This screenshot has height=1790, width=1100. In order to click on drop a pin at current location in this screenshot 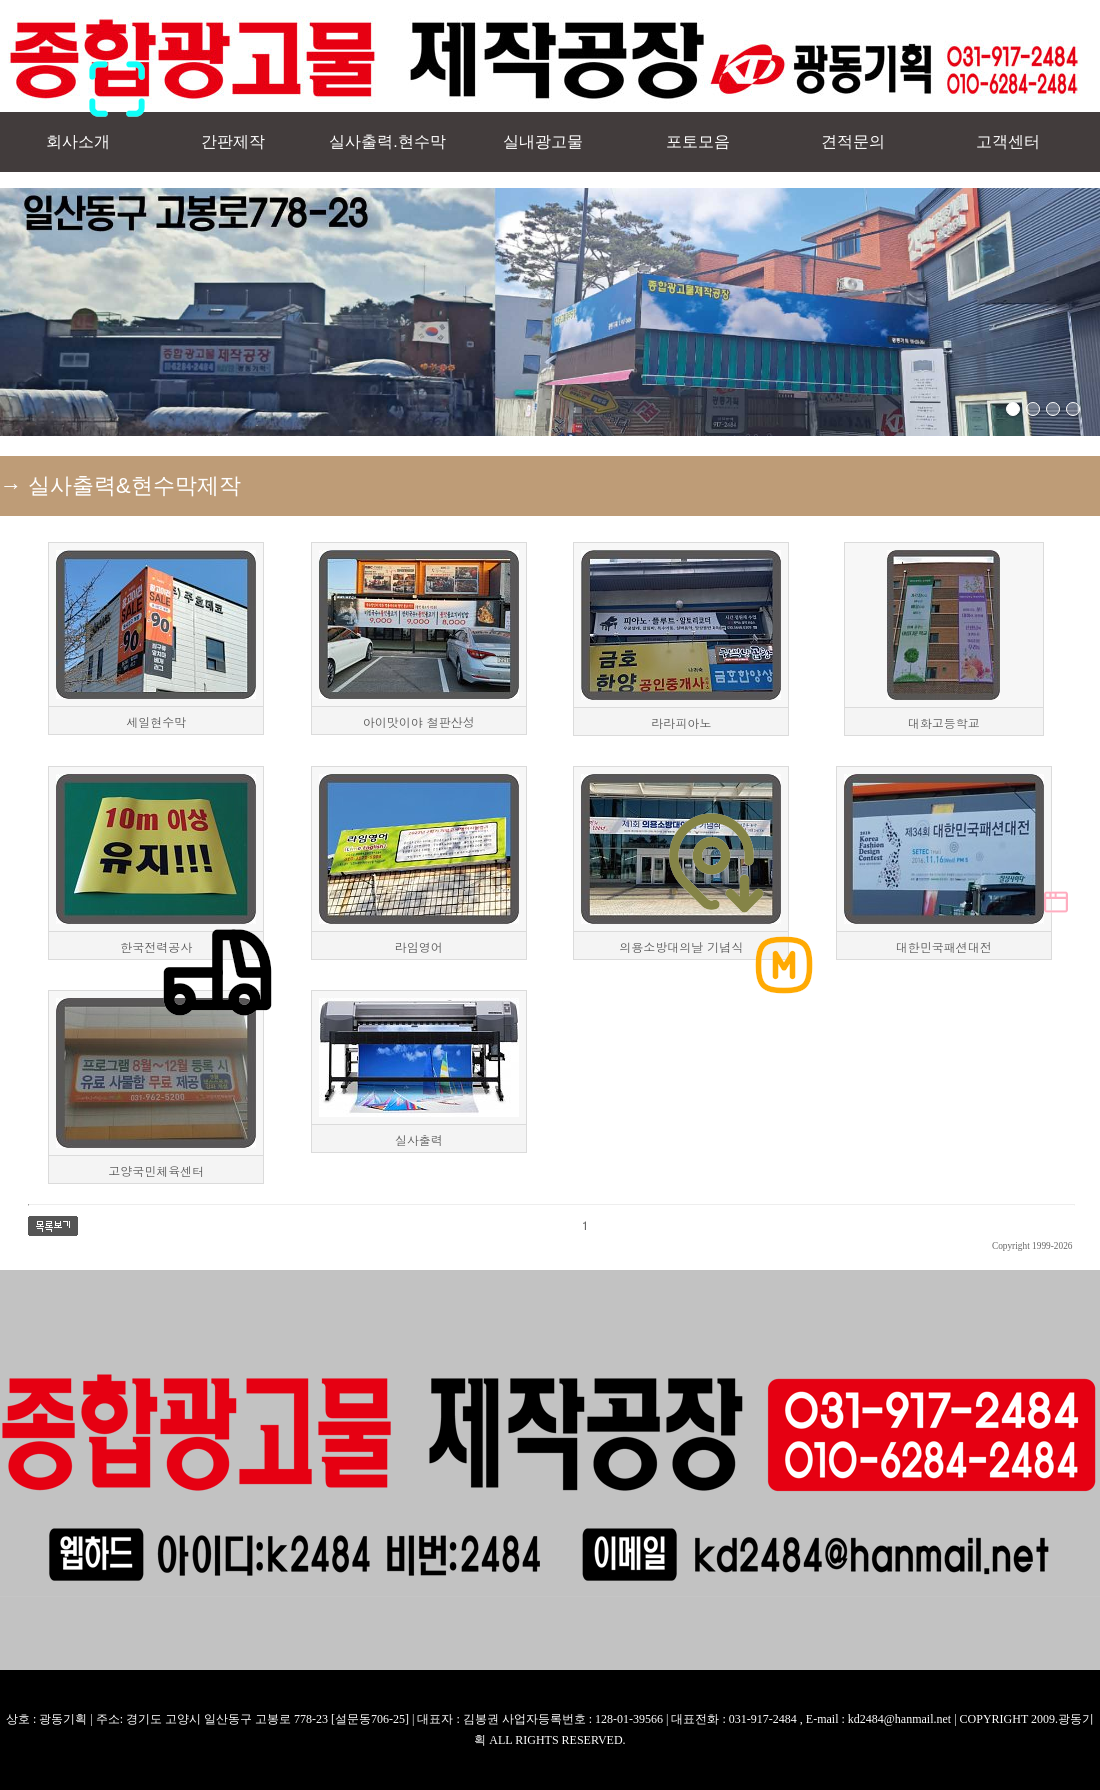, I will do `click(711, 860)`.